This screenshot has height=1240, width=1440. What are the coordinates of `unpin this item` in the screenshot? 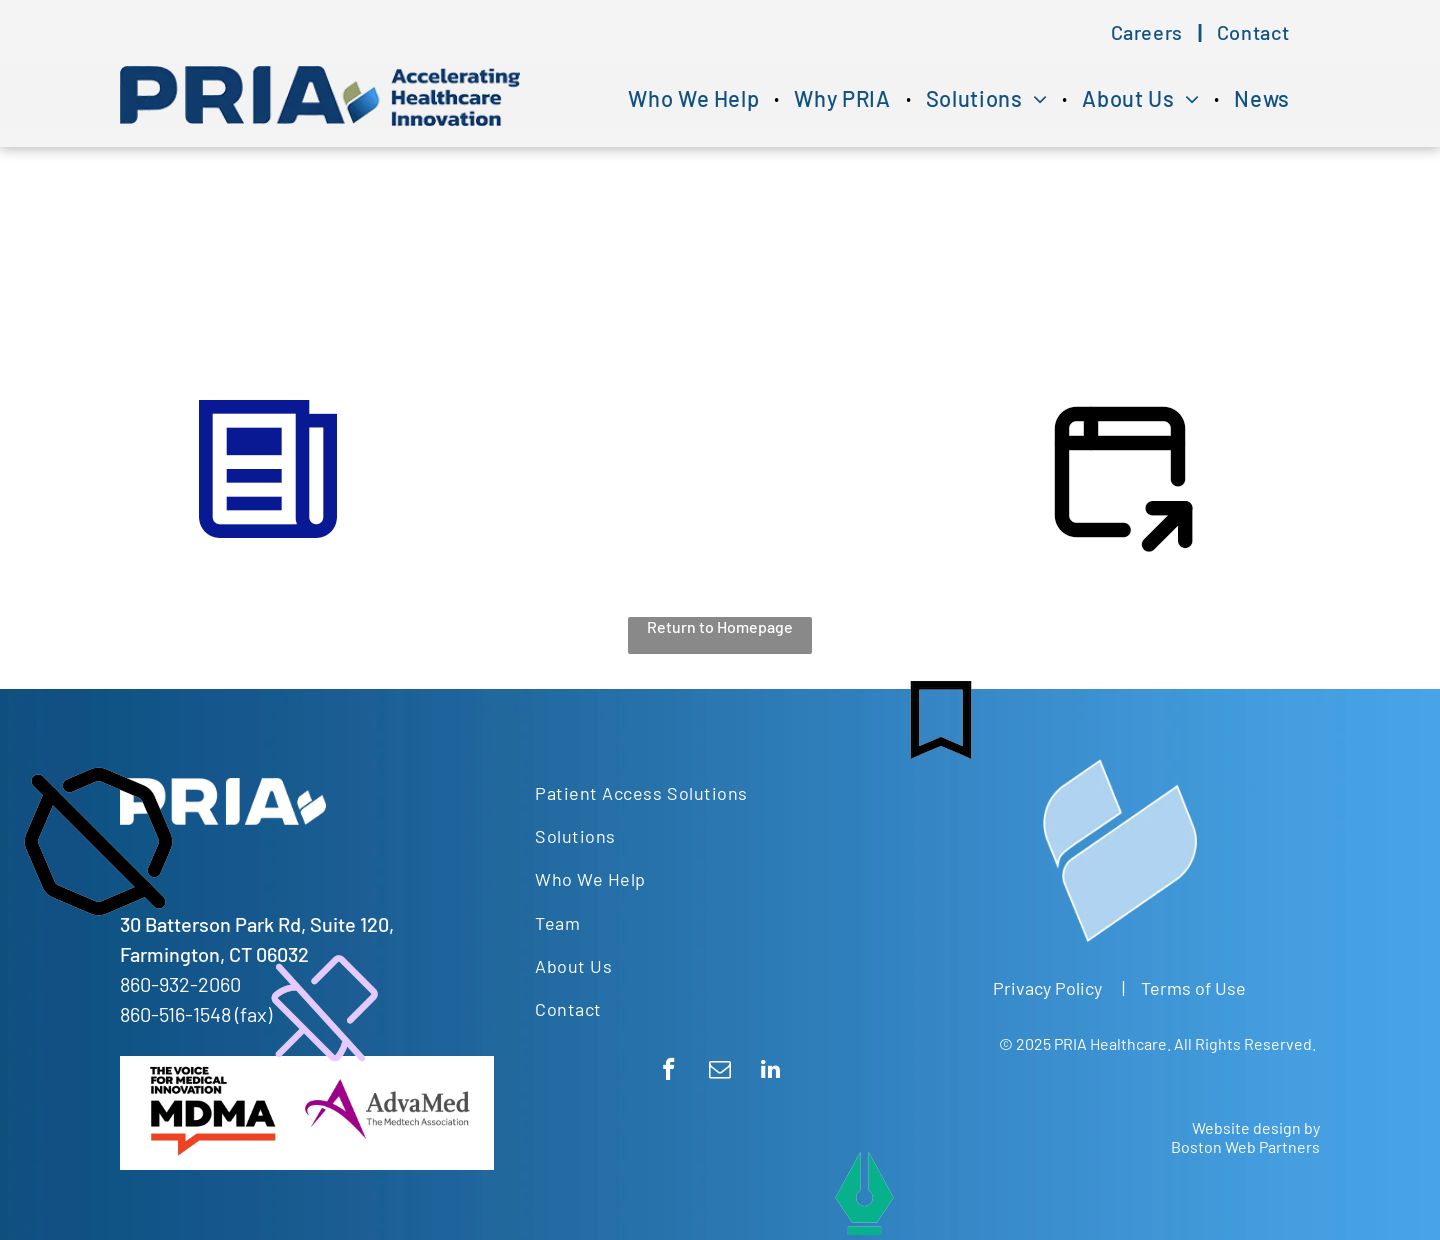 It's located at (320, 1012).